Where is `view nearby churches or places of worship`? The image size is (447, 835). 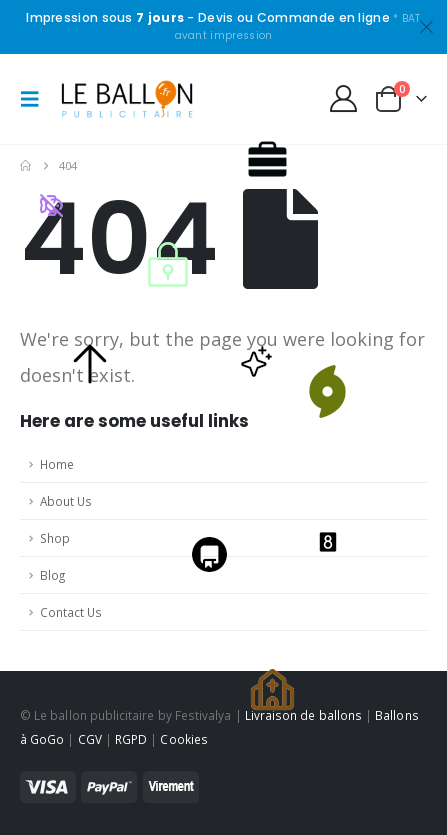 view nearby churches or places of worship is located at coordinates (272, 690).